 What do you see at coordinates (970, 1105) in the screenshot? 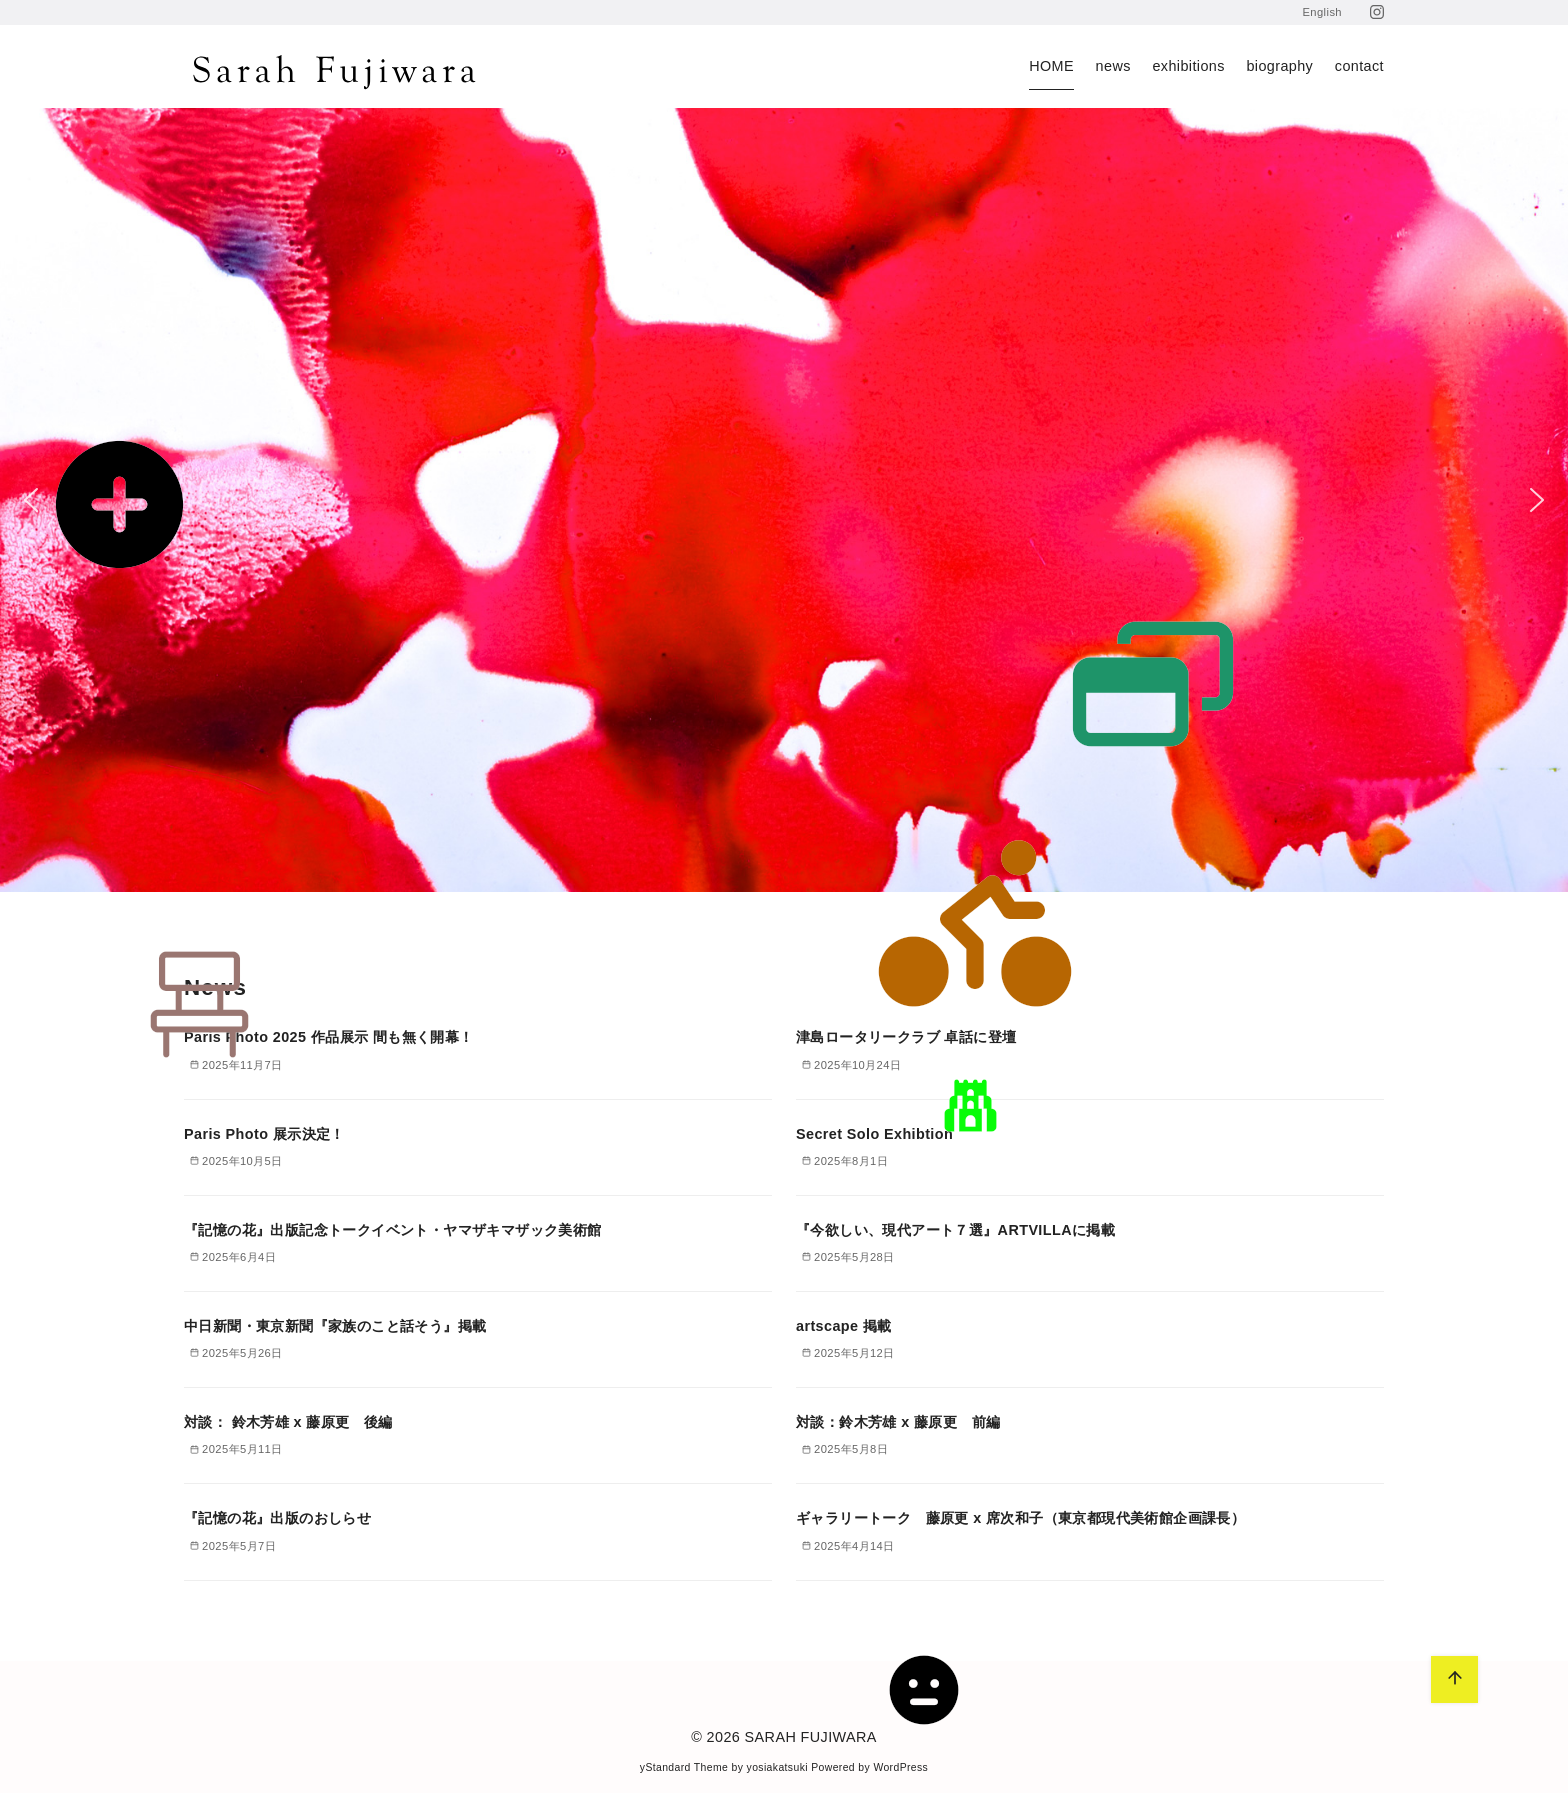
I see `indicates a hindu temple or religious site` at bounding box center [970, 1105].